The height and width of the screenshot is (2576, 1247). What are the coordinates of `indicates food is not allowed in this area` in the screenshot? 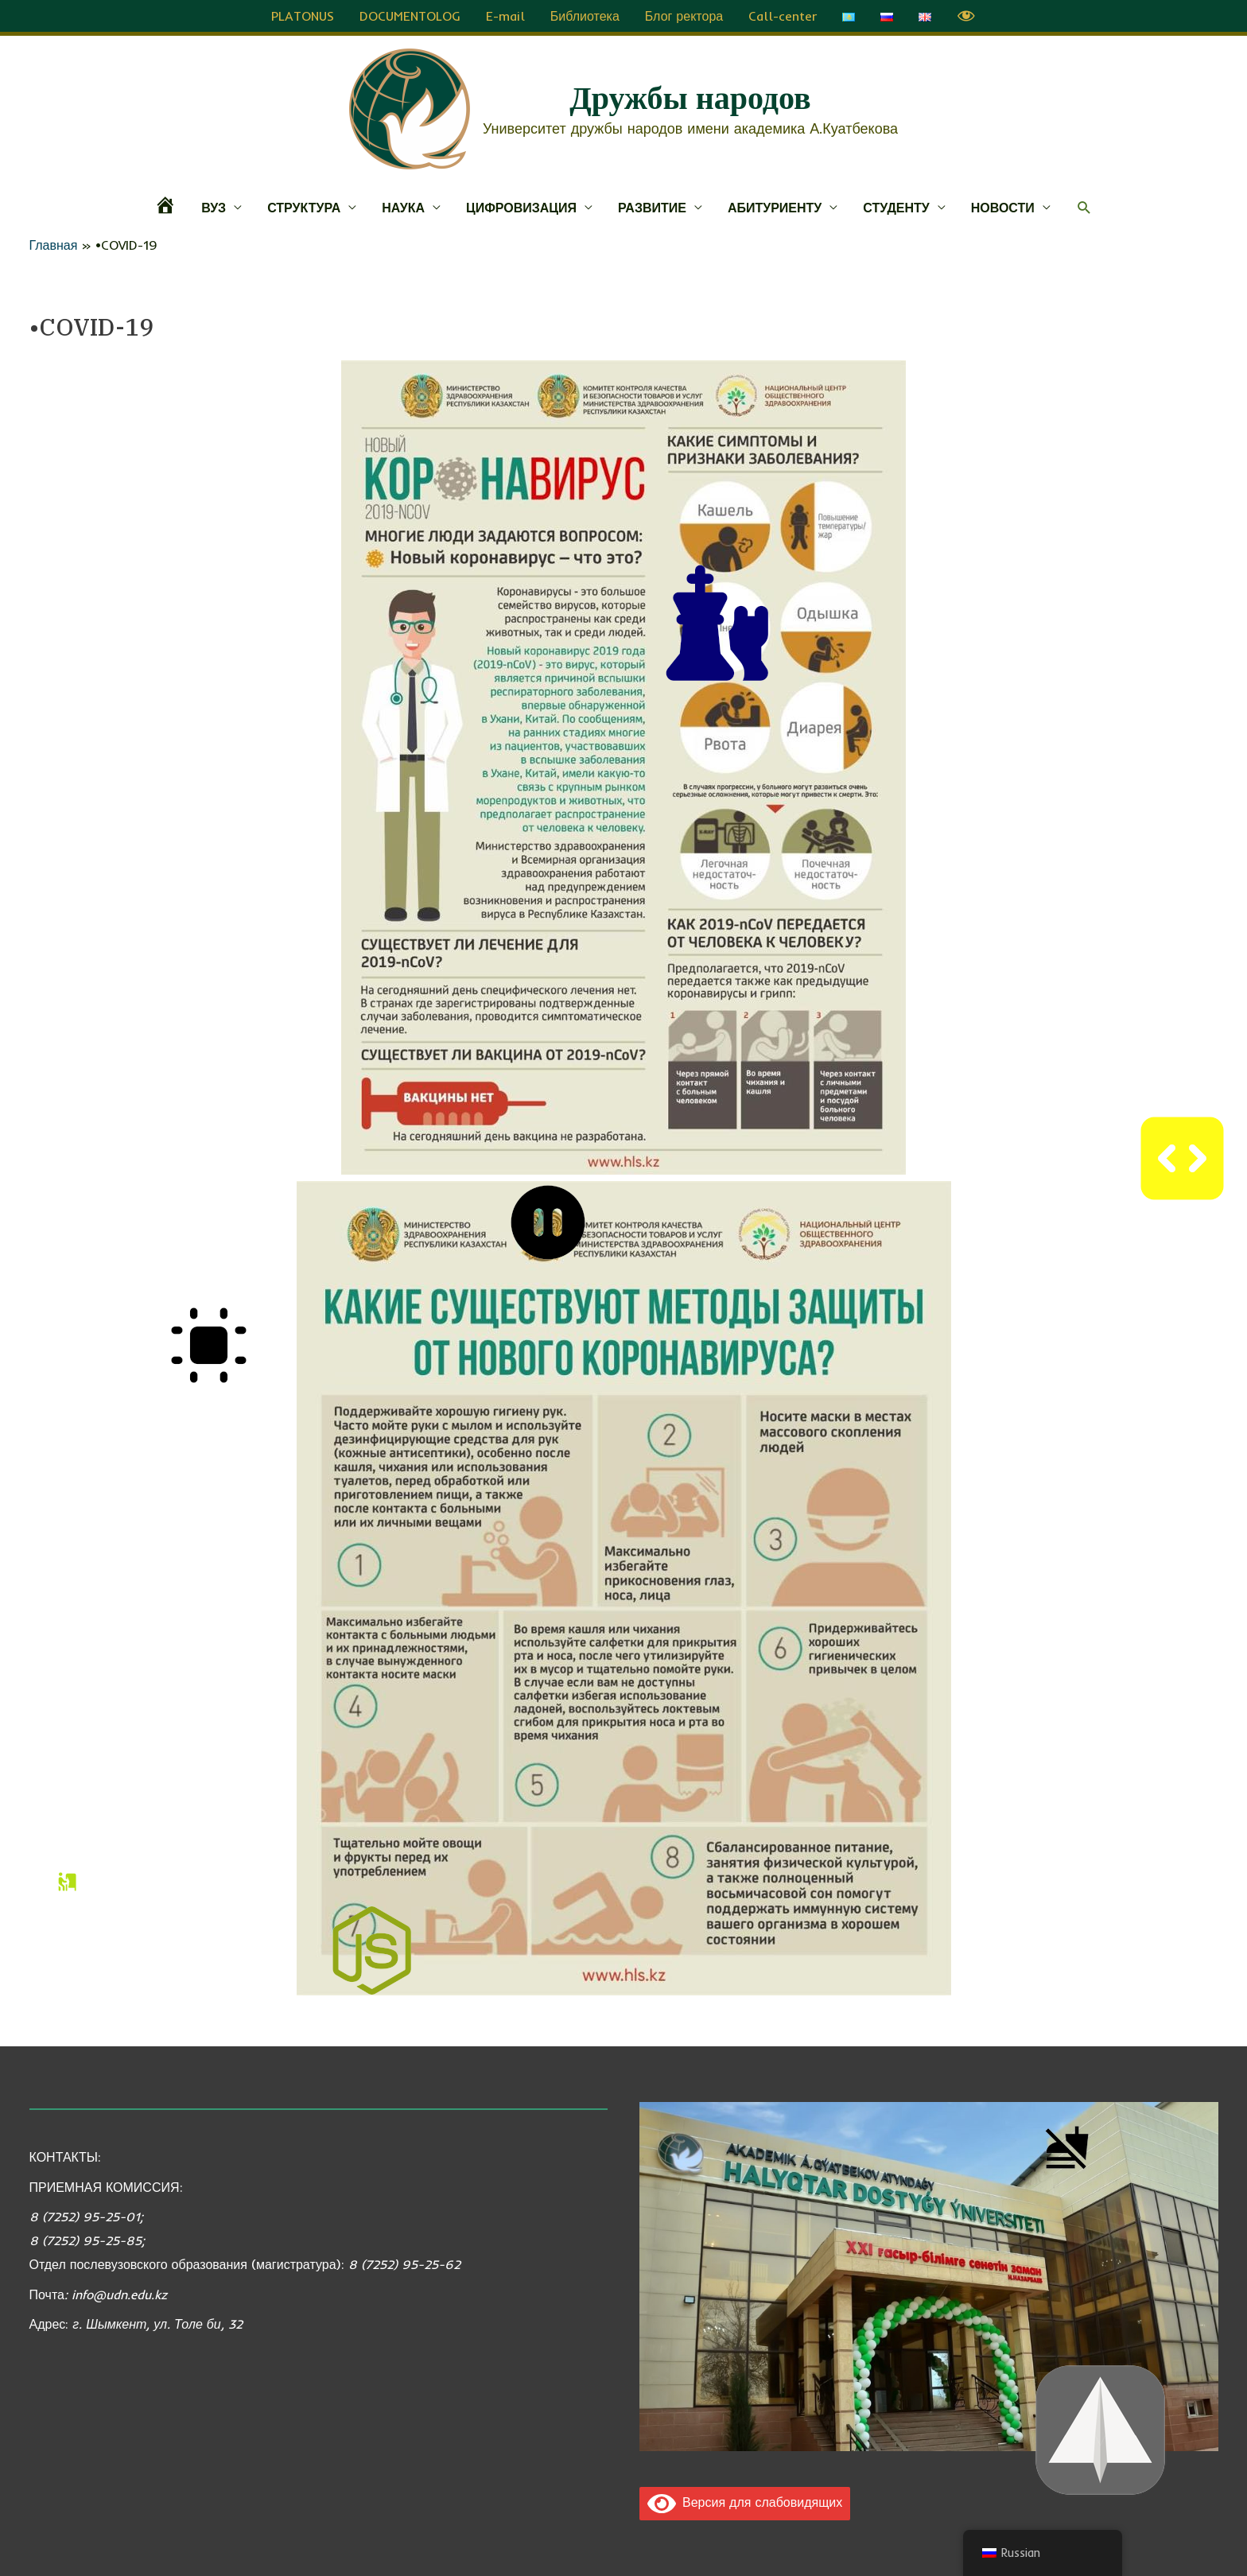 It's located at (1067, 2147).